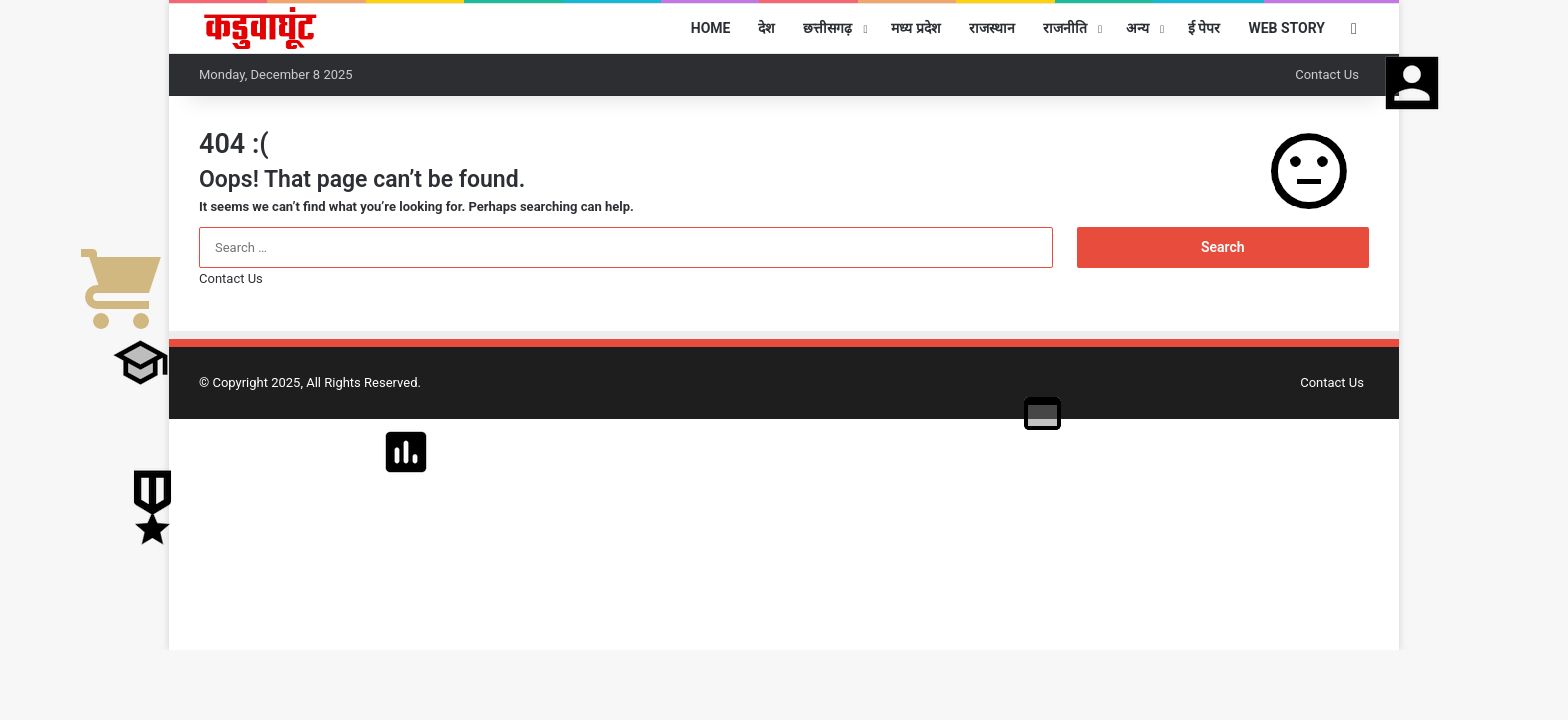 The width and height of the screenshot is (1568, 720). I want to click on insert a chart or graph into document, so click(406, 452).